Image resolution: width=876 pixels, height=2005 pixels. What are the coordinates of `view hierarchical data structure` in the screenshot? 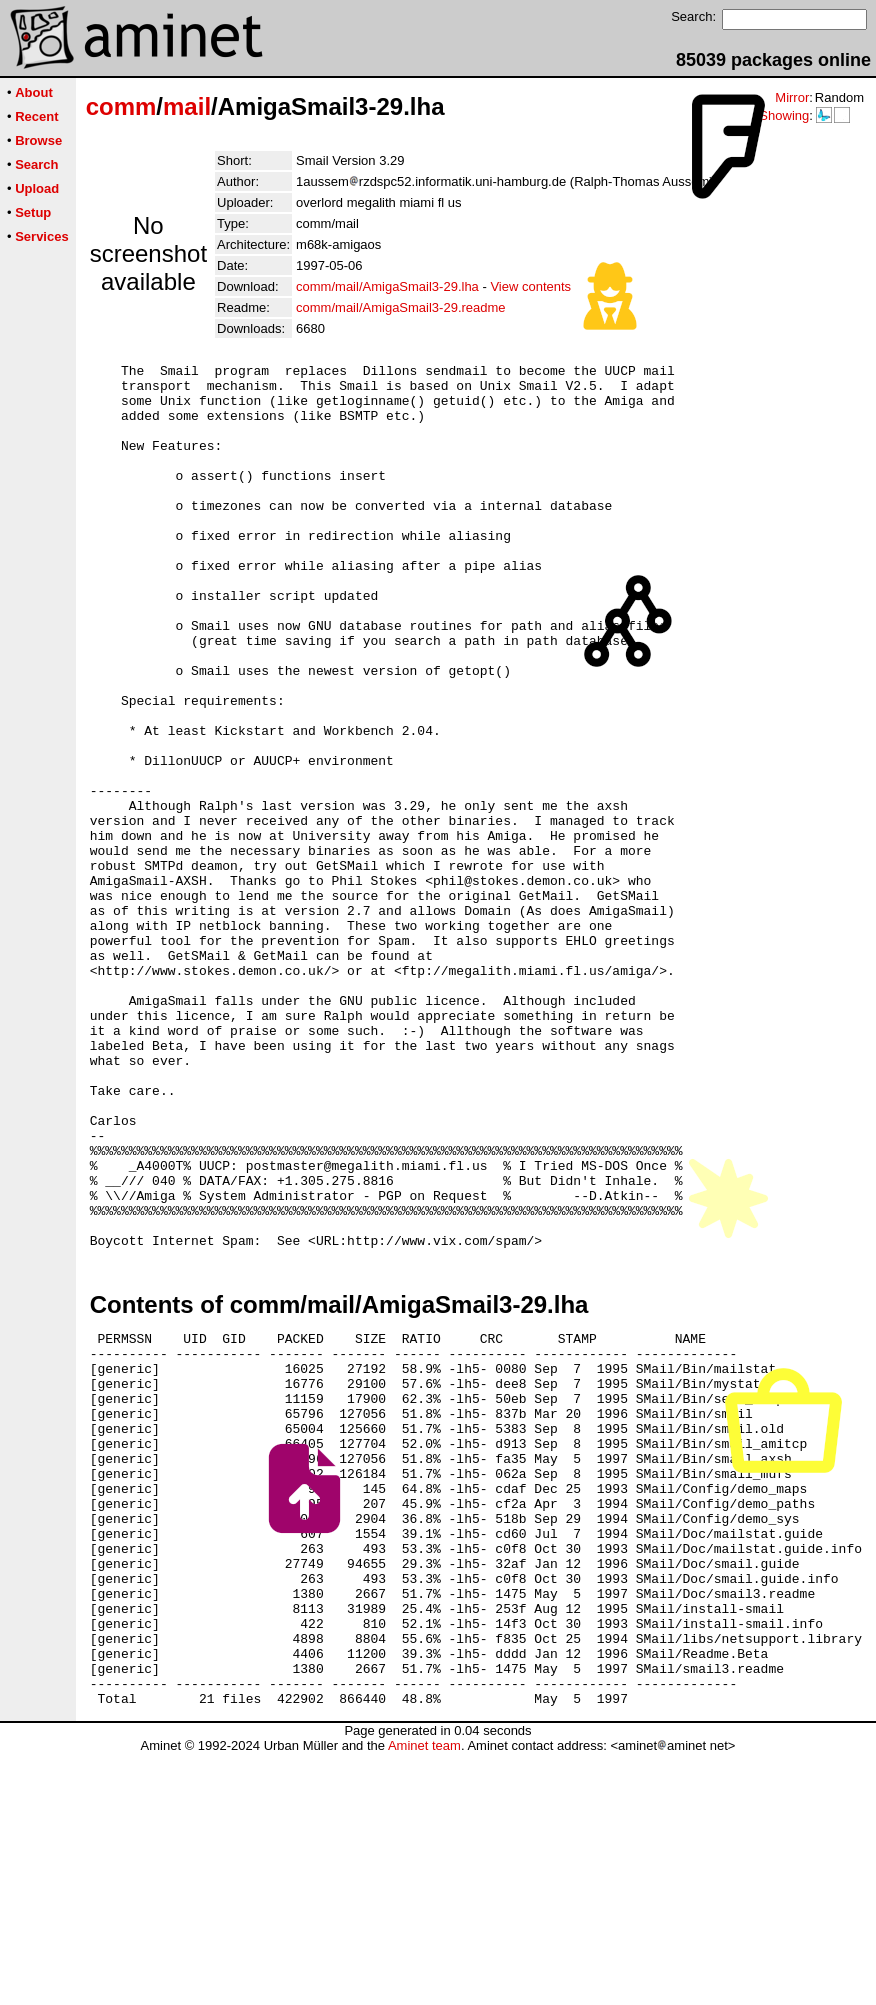 It's located at (630, 621).